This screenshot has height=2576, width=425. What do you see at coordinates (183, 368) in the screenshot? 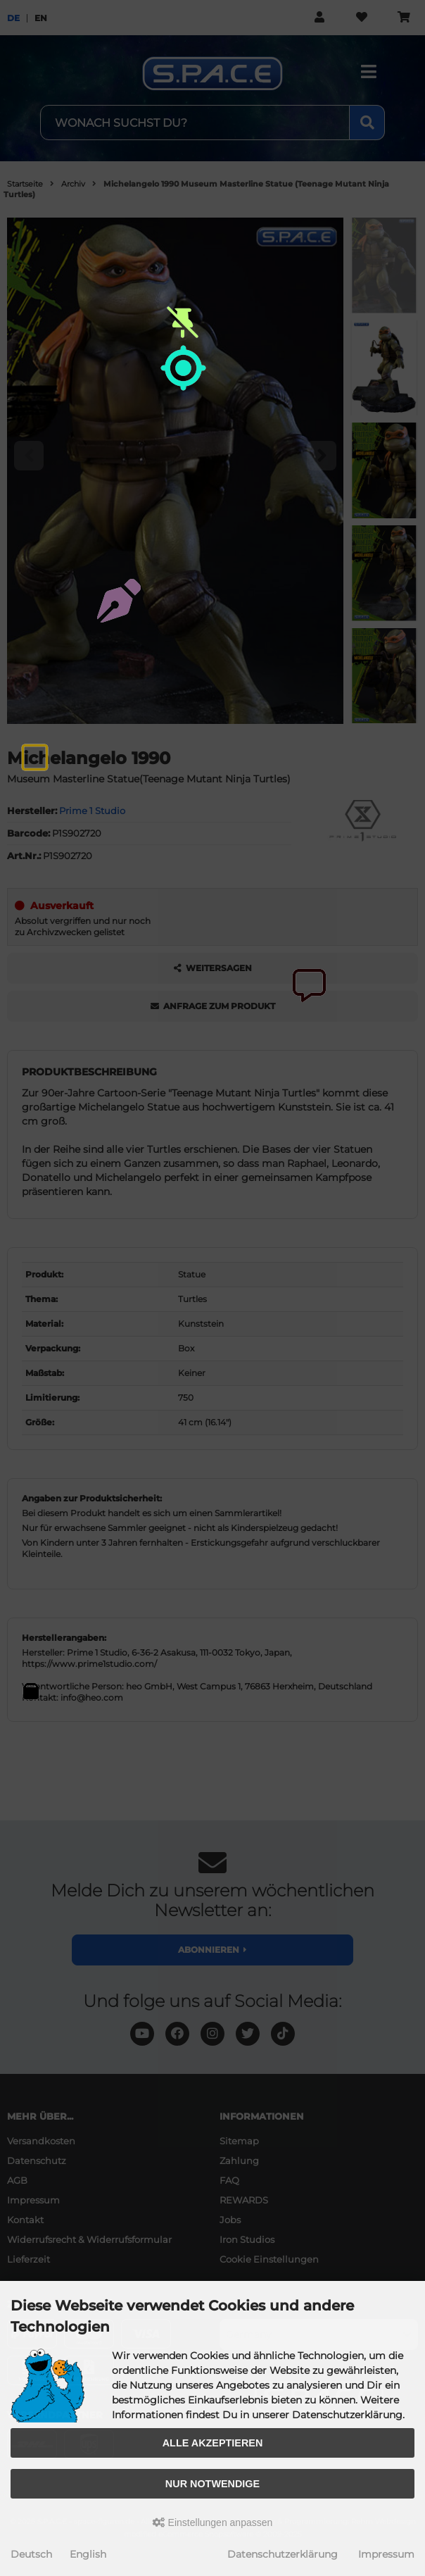
I see `view current location` at bounding box center [183, 368].